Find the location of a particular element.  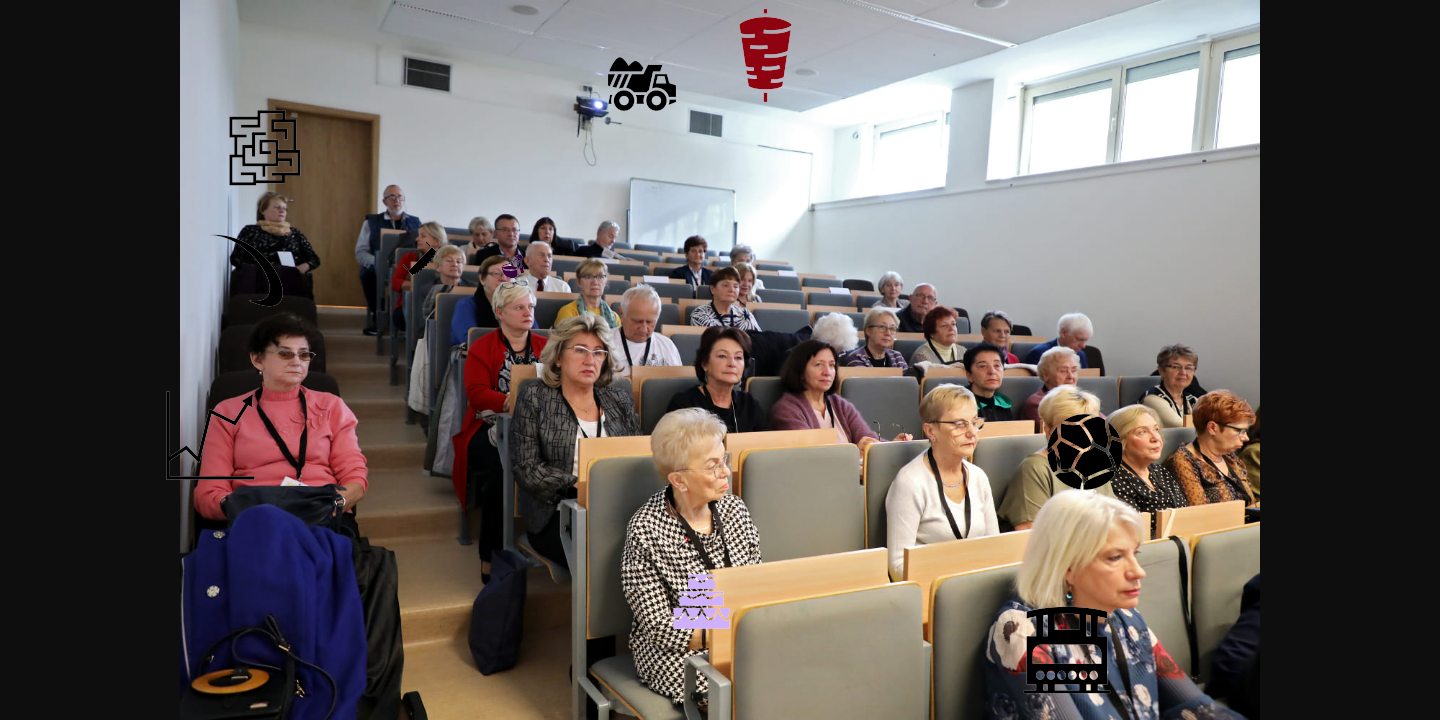

access public transit or tram services is located at coordinates (1067, 650).